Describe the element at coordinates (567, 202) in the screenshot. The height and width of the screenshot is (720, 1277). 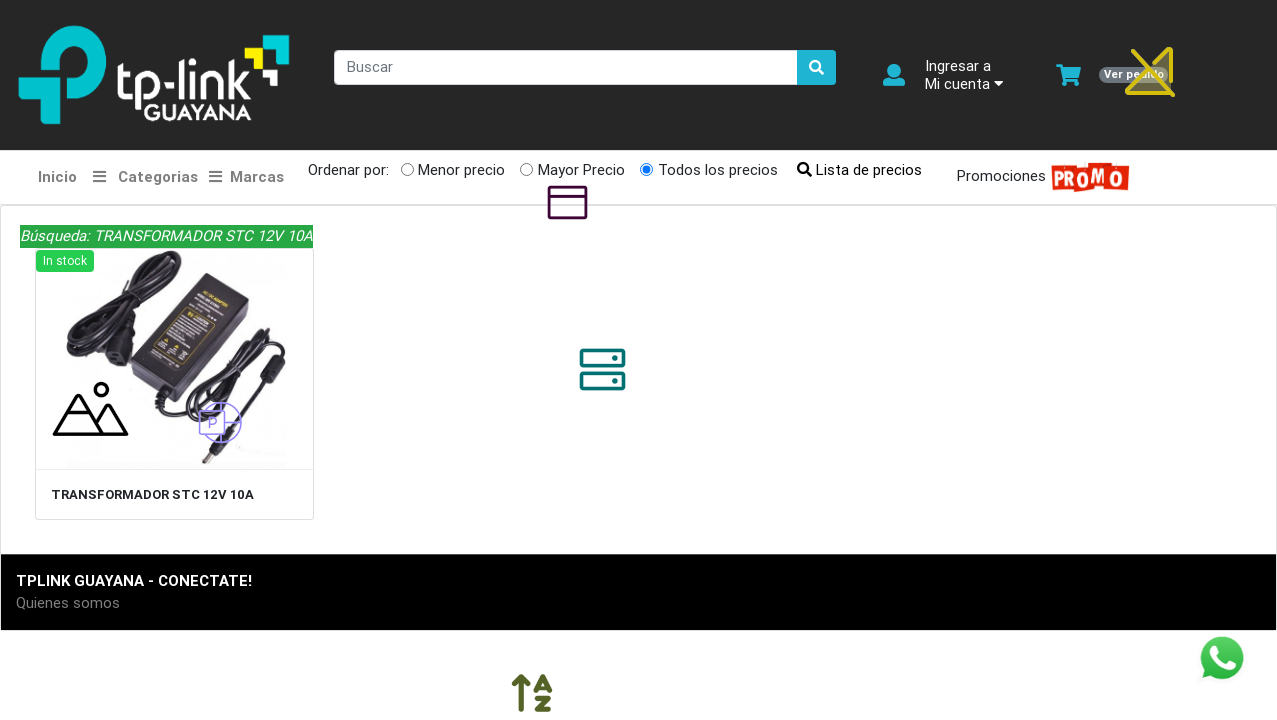
I see `open web browser` at that location.